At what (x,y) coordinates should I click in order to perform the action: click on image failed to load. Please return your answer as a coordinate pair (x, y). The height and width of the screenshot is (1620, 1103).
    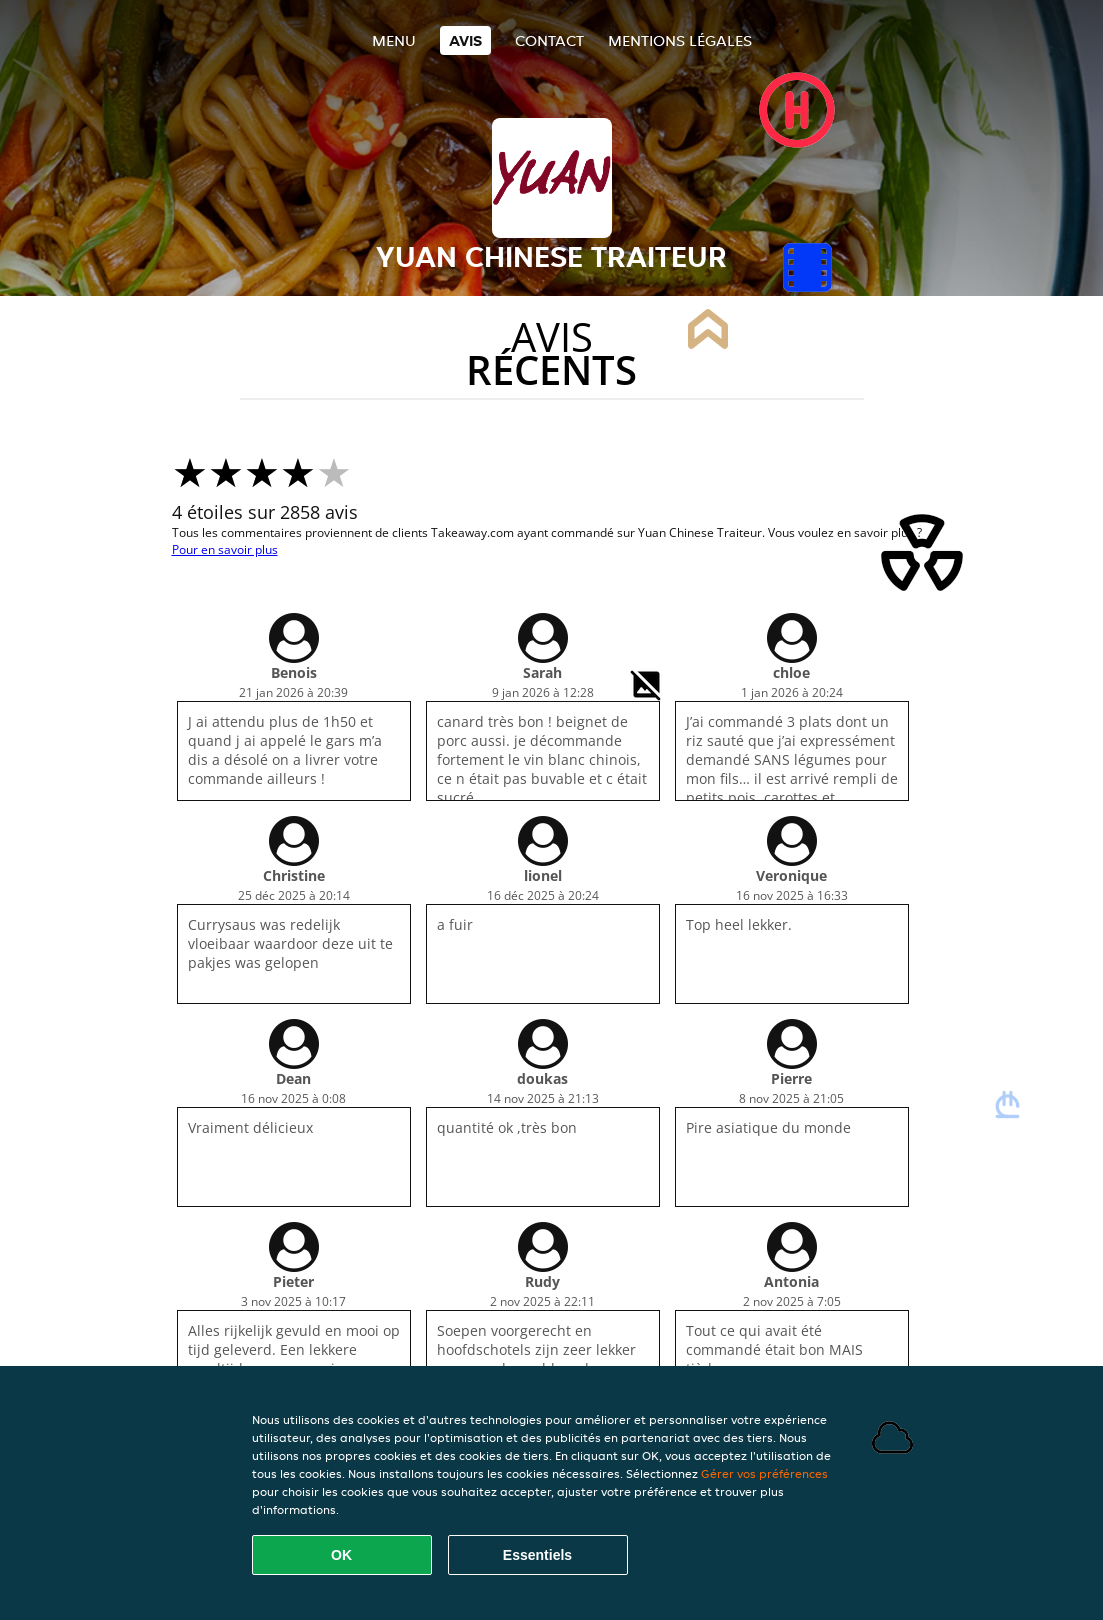
    Looking at the image, I should click on (646, 684).